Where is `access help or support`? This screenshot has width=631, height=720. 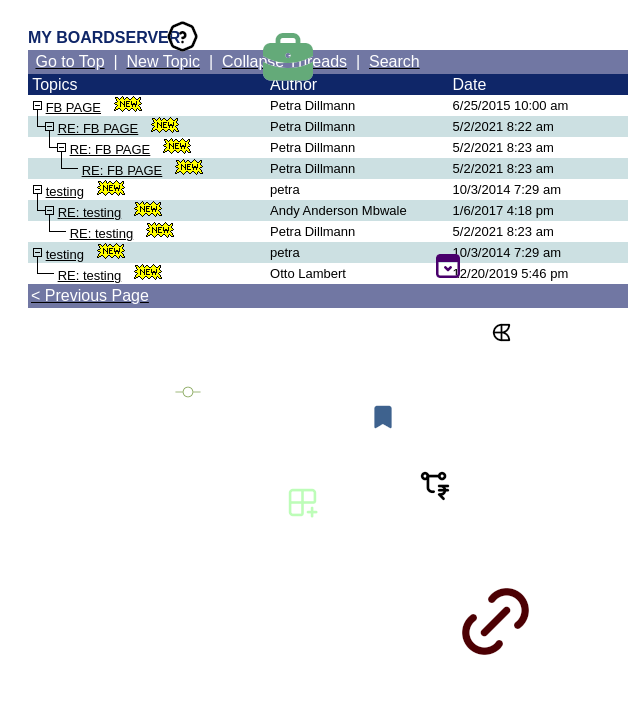
access help or support is located at coordinates (182, 36).